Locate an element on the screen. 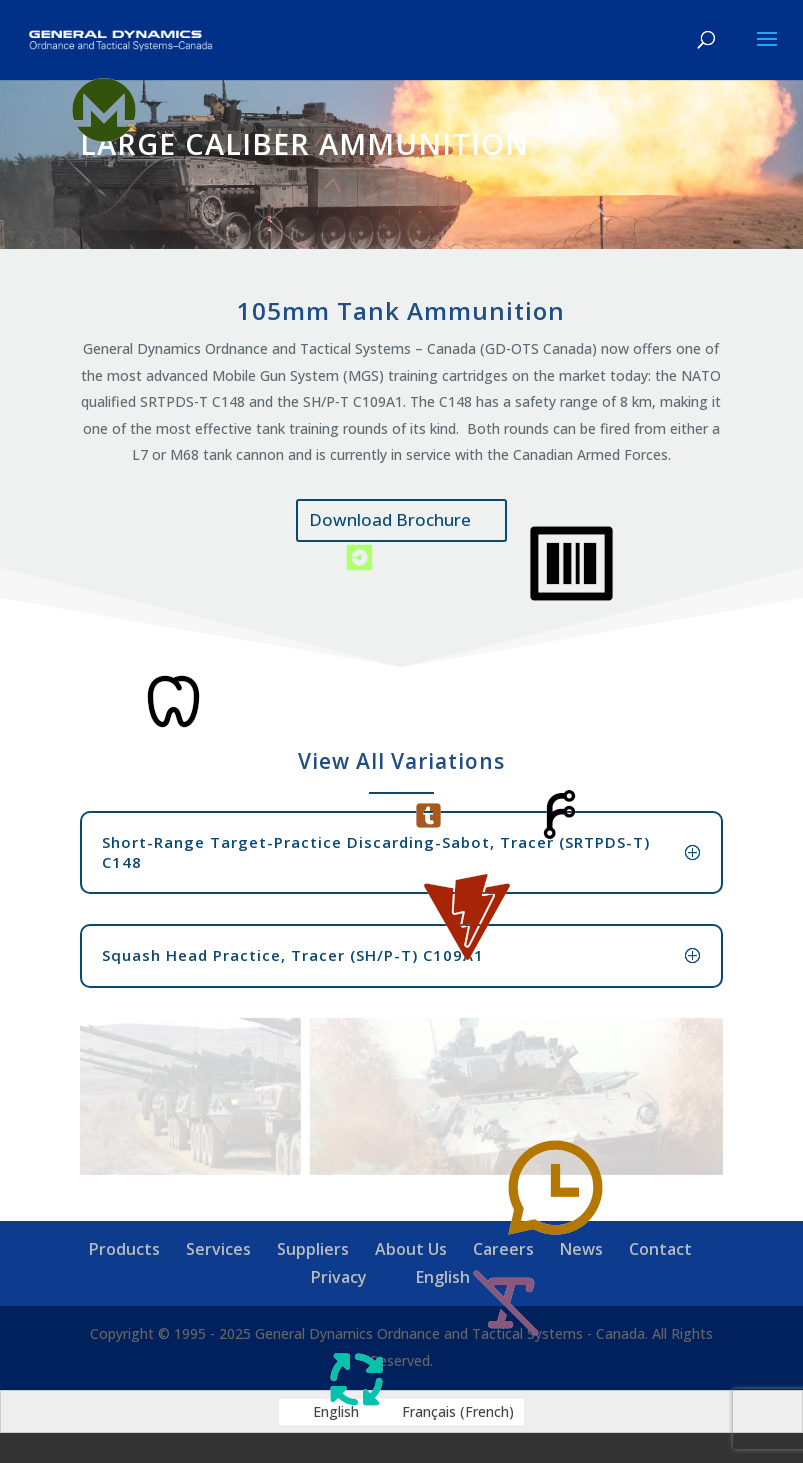 The image size is (803, 1463). open forgejo git repository is located at coordinates (559, 814).